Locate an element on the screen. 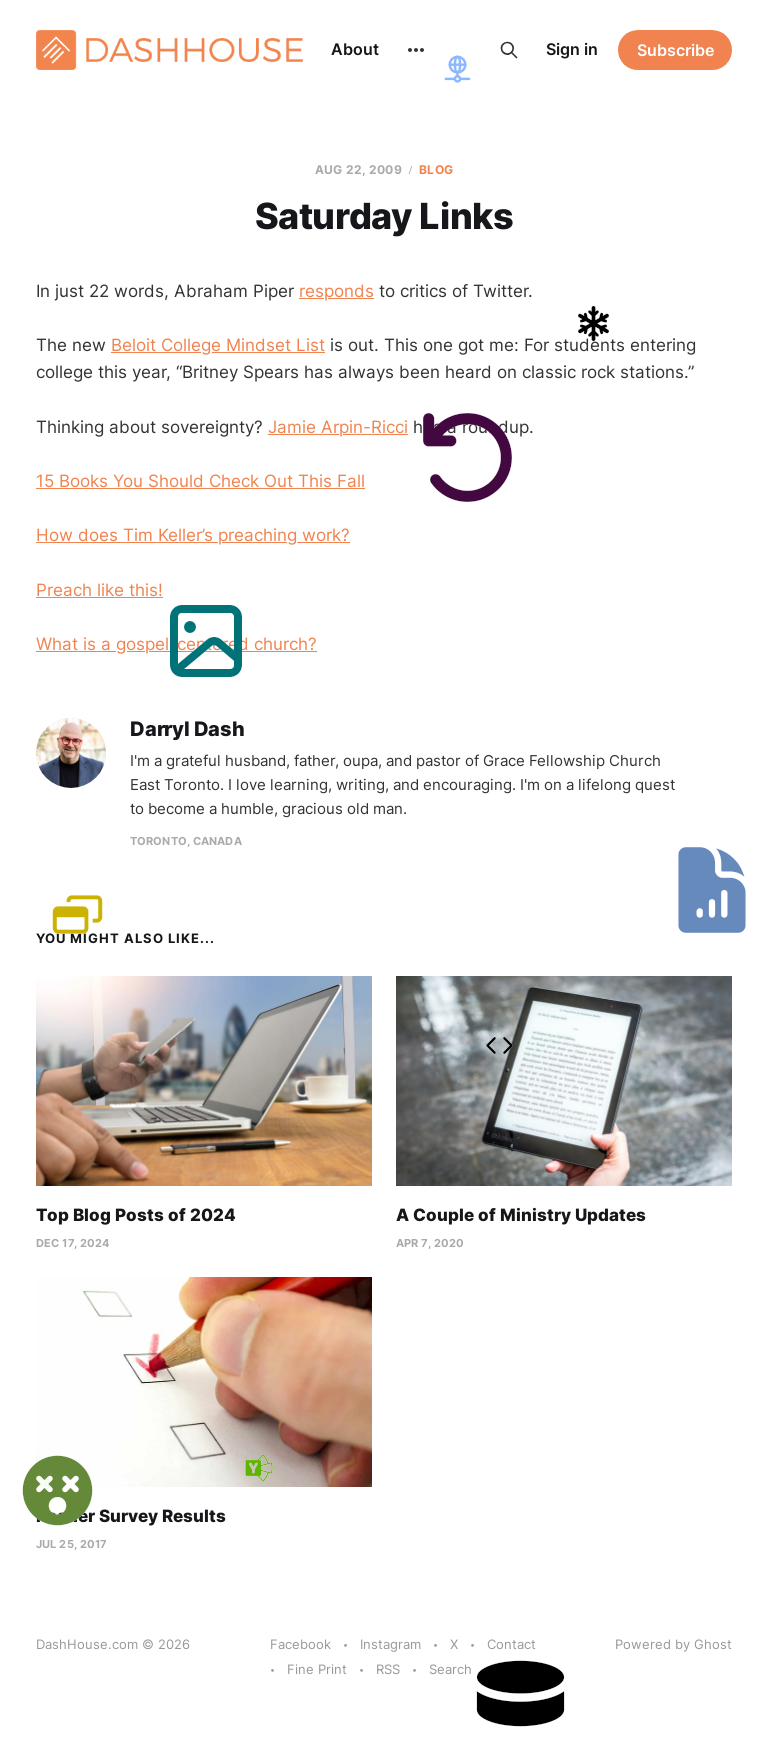 The height and width of the screenshot is (1760, 768). view document analytics or statistics is located at coordinates (712, 890).